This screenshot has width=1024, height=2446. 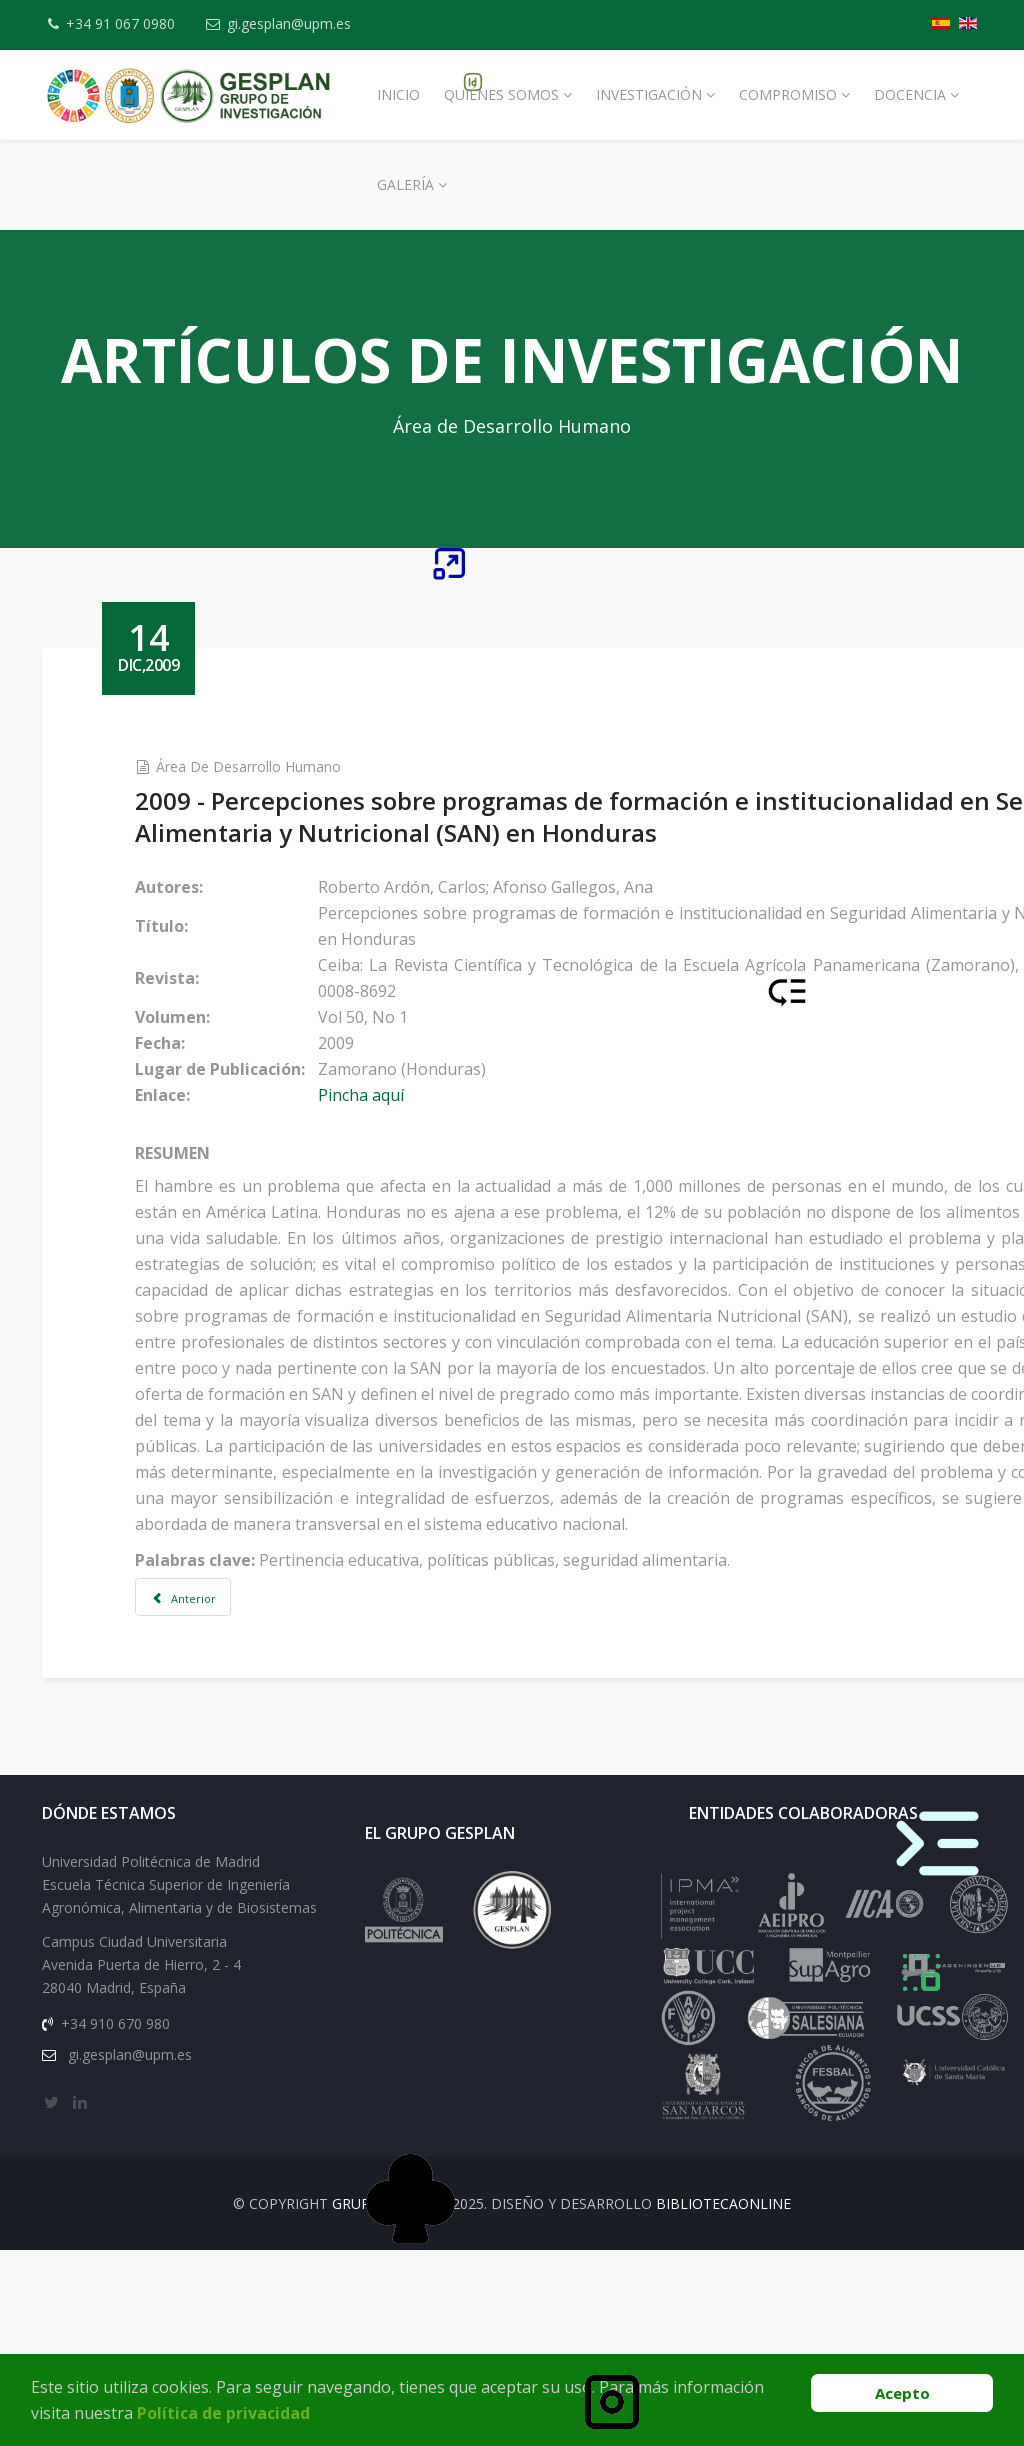 I want to click on align element to bottom-right corner, so click(x=921, y=1972).